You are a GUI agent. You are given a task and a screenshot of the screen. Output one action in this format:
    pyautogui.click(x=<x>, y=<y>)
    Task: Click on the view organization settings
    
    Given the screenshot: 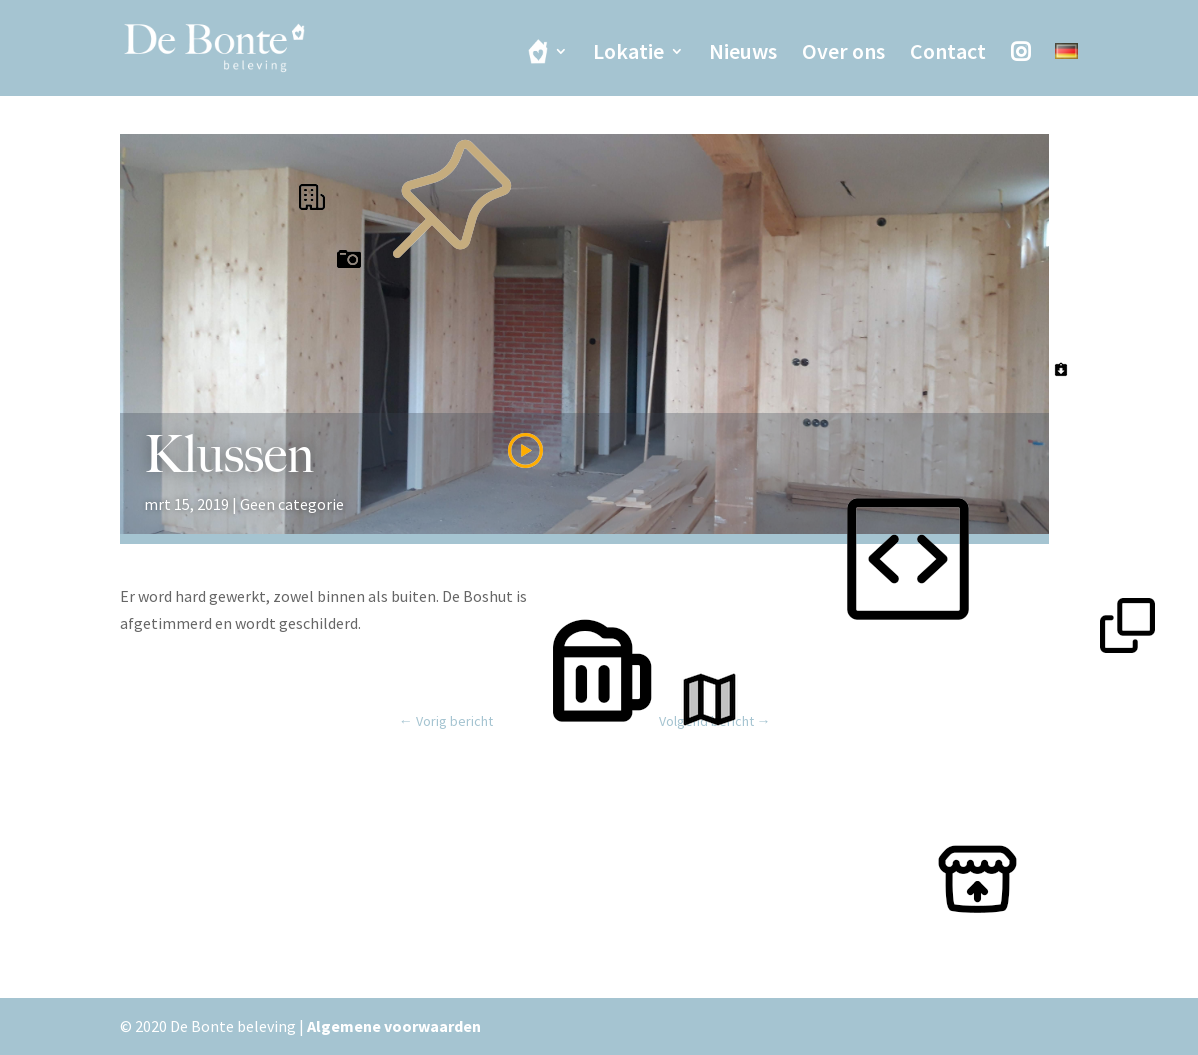 What is the action you would take?
    pyautogui.click(x=312, y=197)
    